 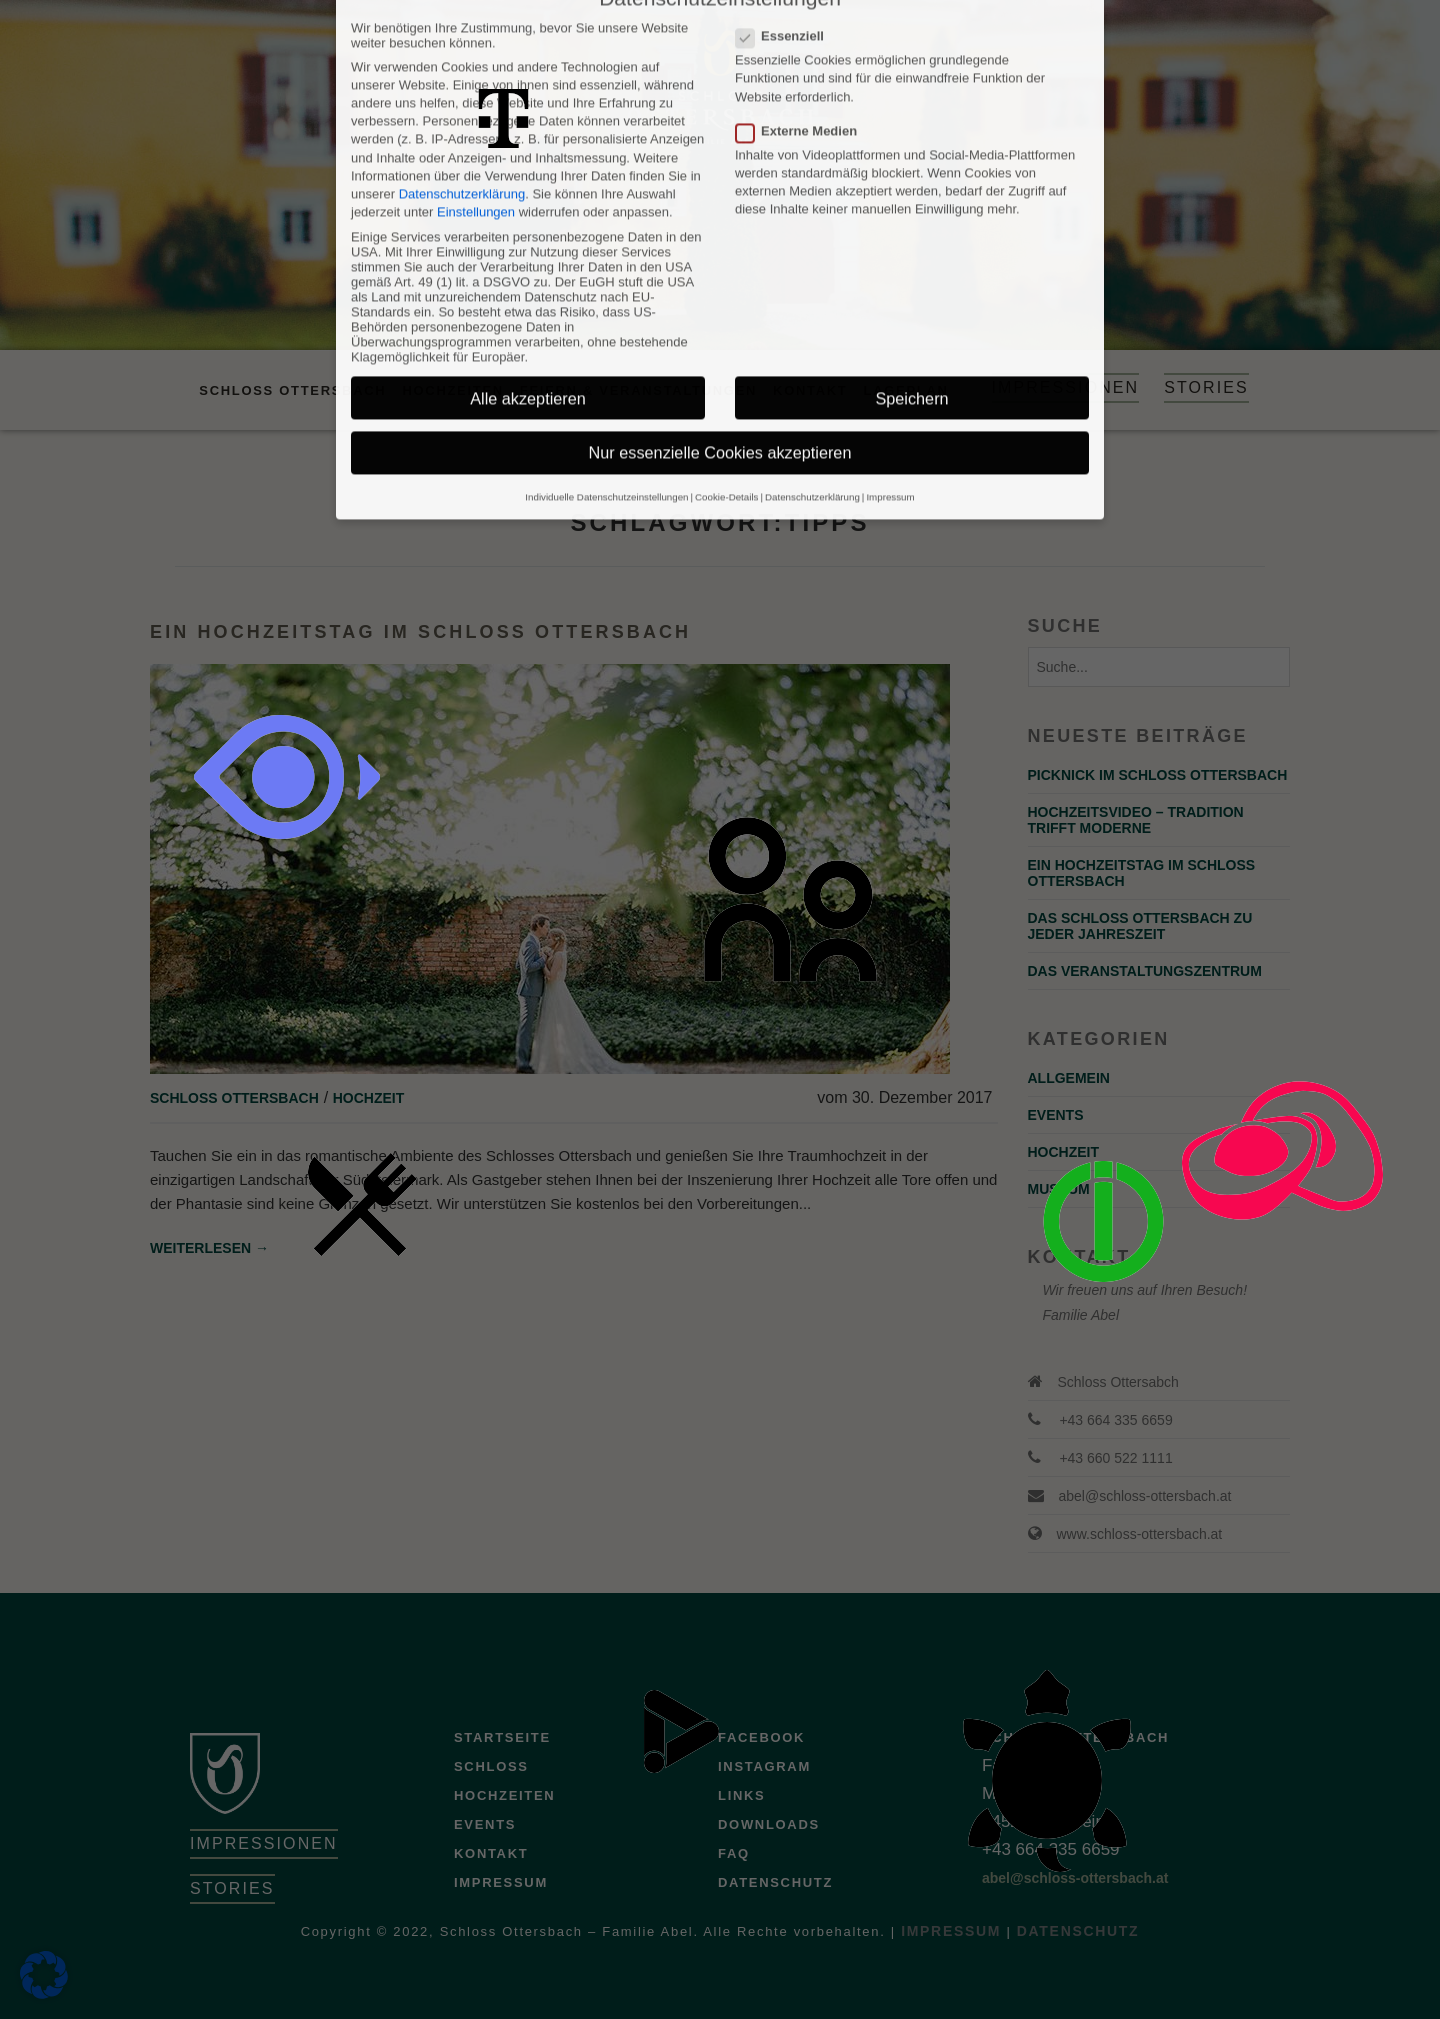 I want to click on open ioBroker smart home dashboard, so click(x=1103, y=1221).